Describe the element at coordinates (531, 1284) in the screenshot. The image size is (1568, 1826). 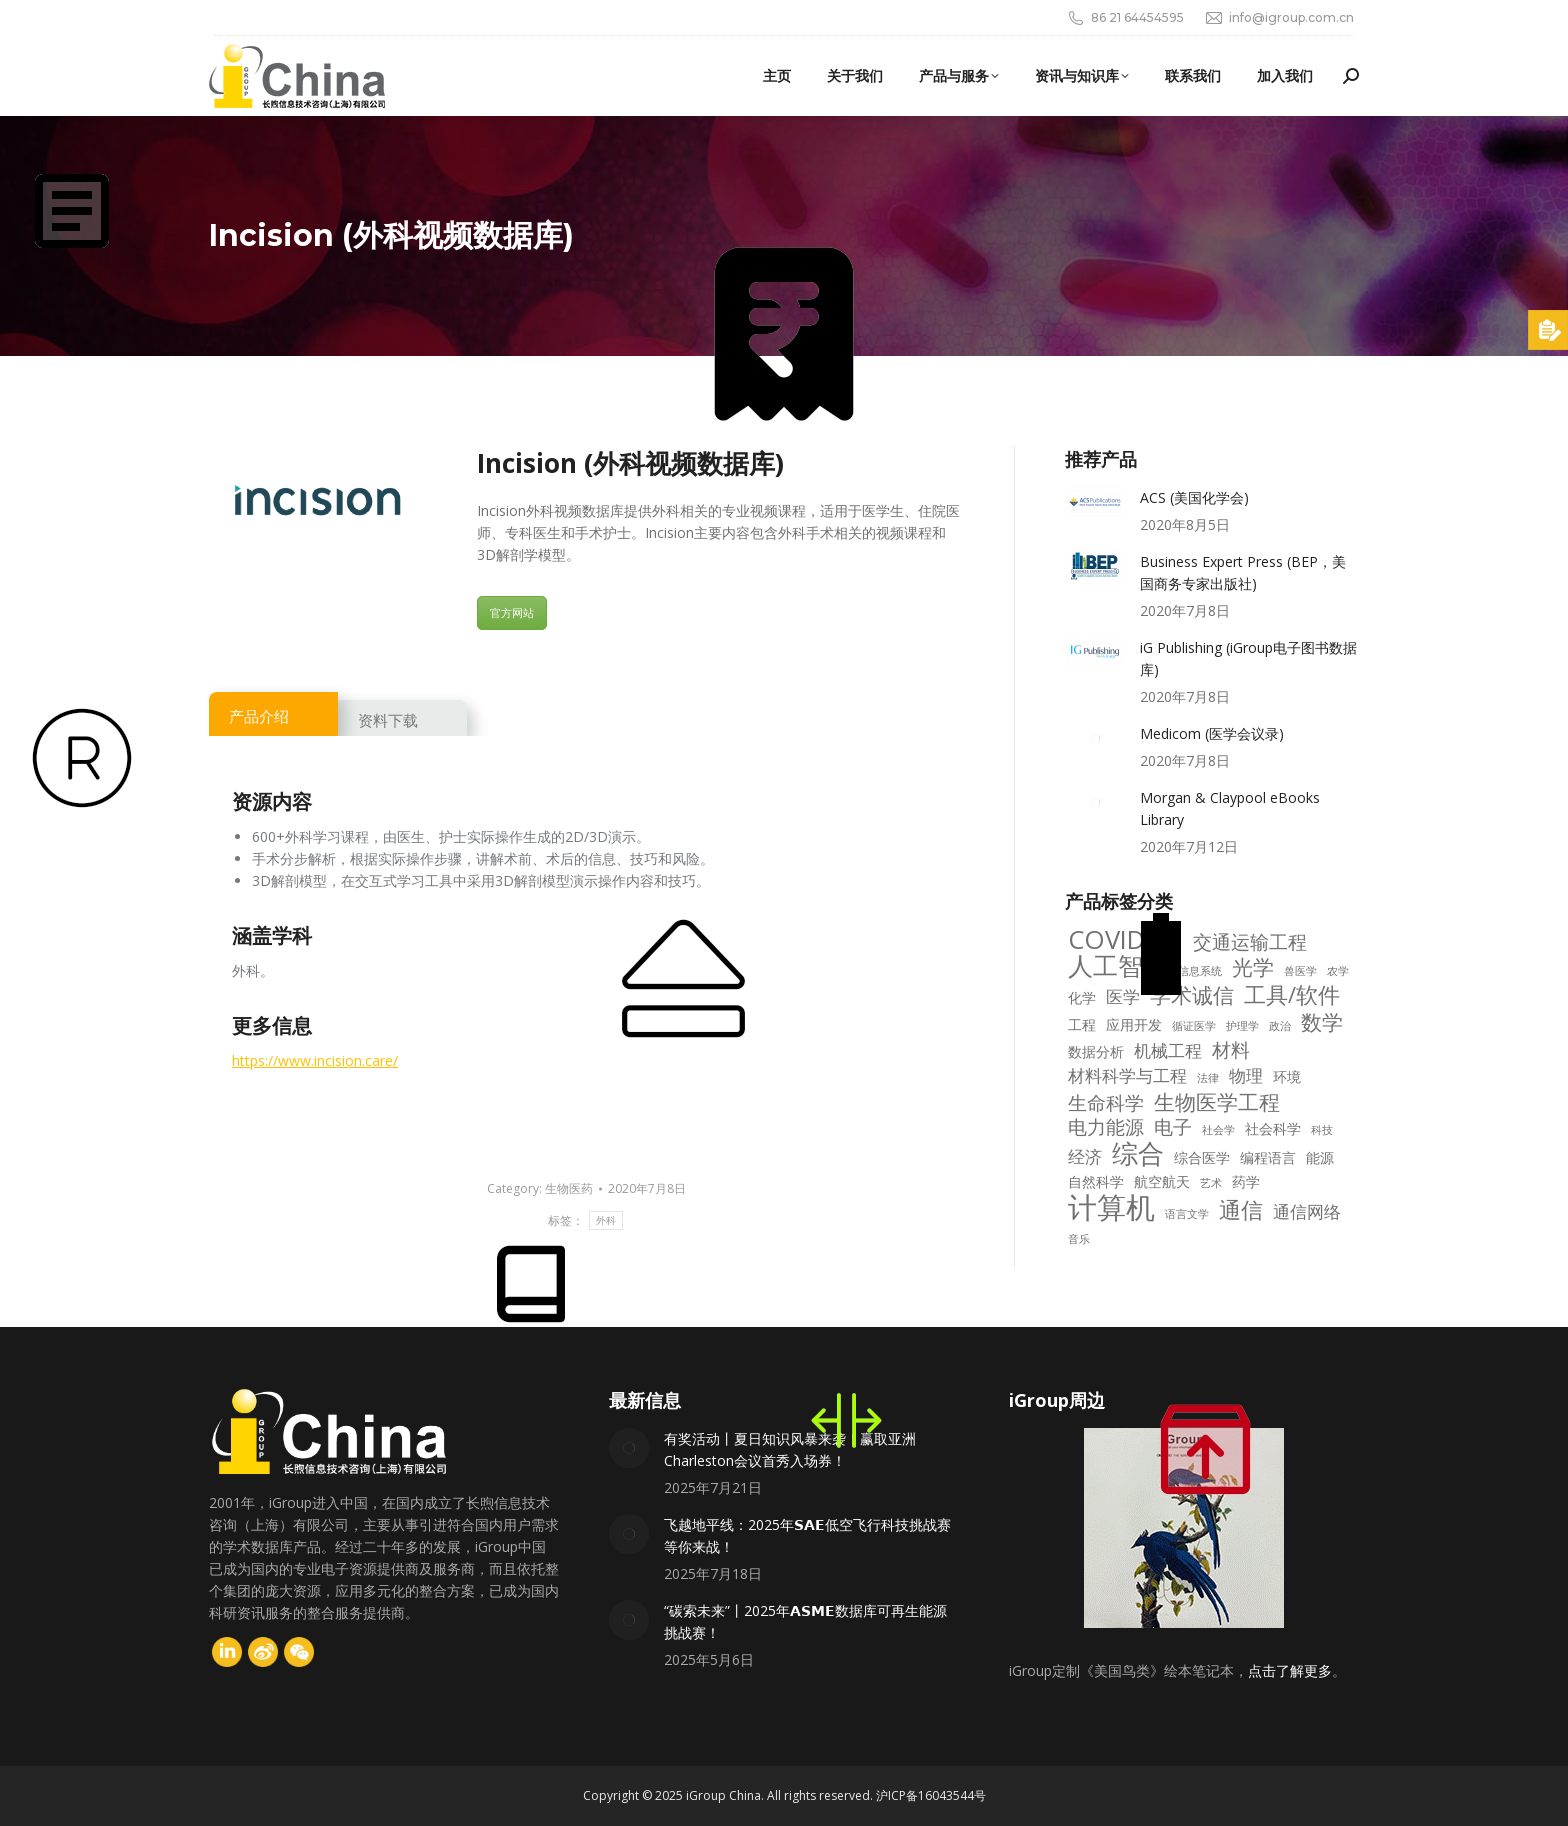
I see `open reading or library section` at that location.